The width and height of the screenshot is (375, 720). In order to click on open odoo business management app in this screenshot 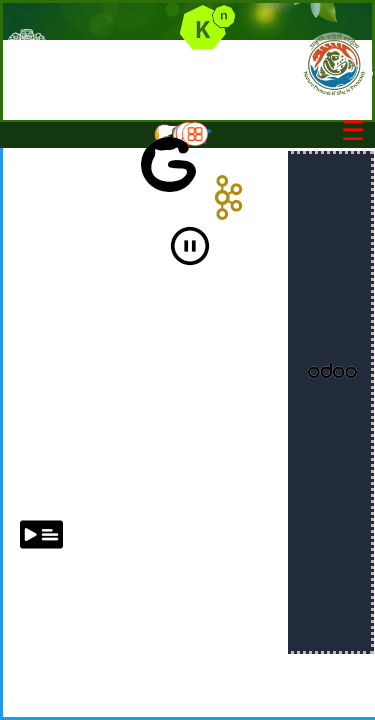, I will do `click(332, 370)`.